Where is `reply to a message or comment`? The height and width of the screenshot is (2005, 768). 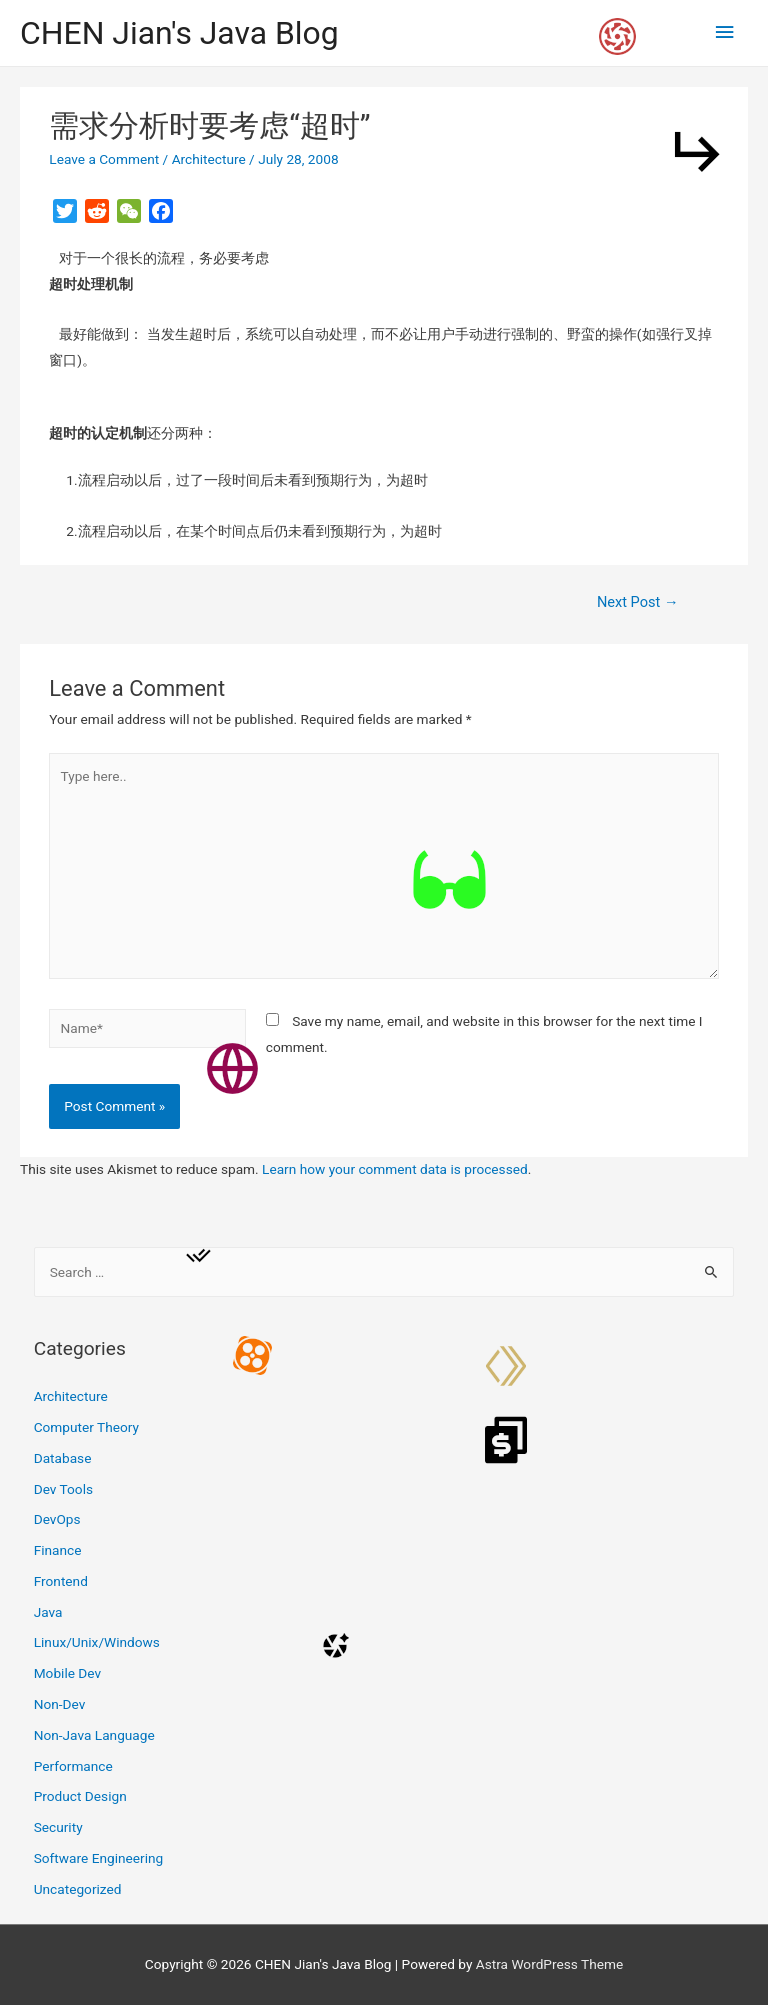 reply to a message or comment is located at coordinates (694, 151).